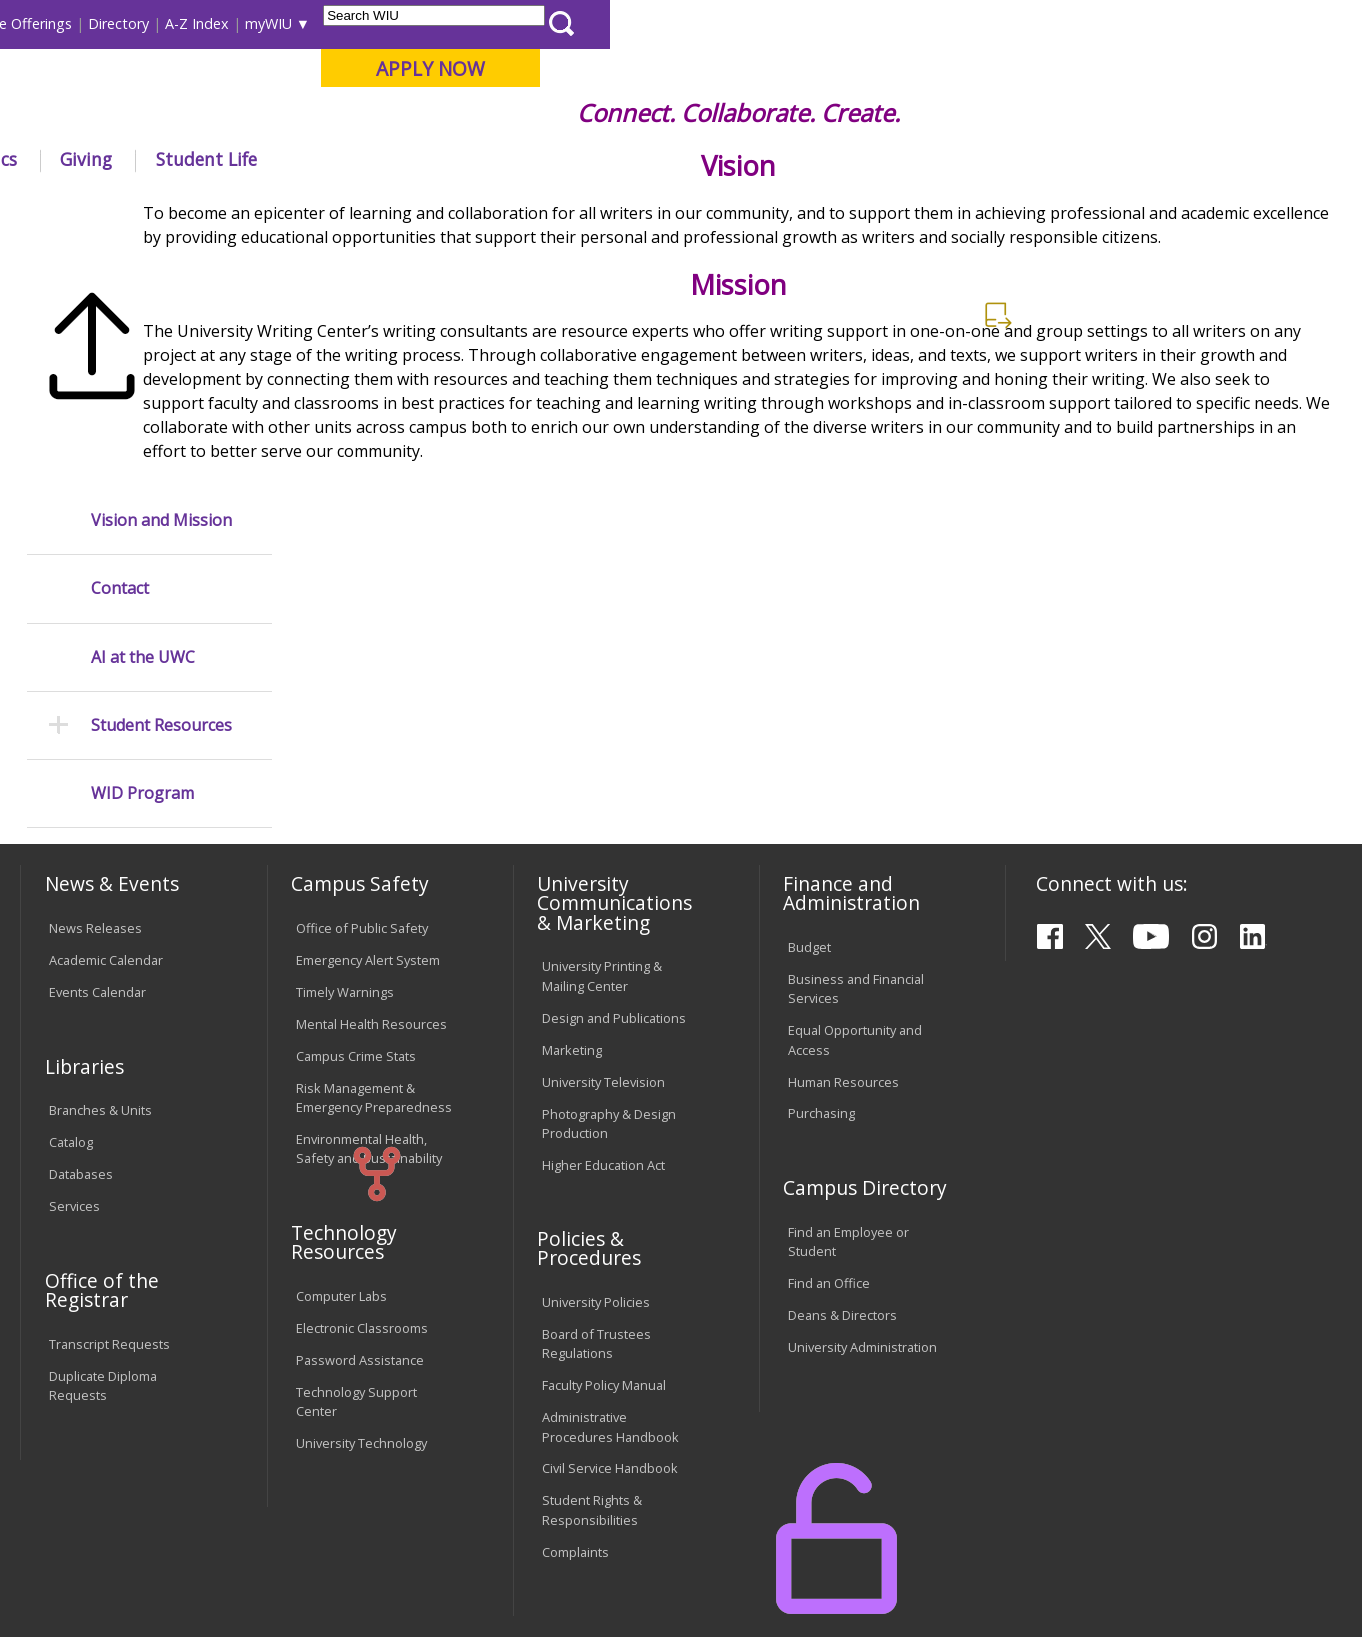  I want to click on fork this repository, so click(377, 1174).